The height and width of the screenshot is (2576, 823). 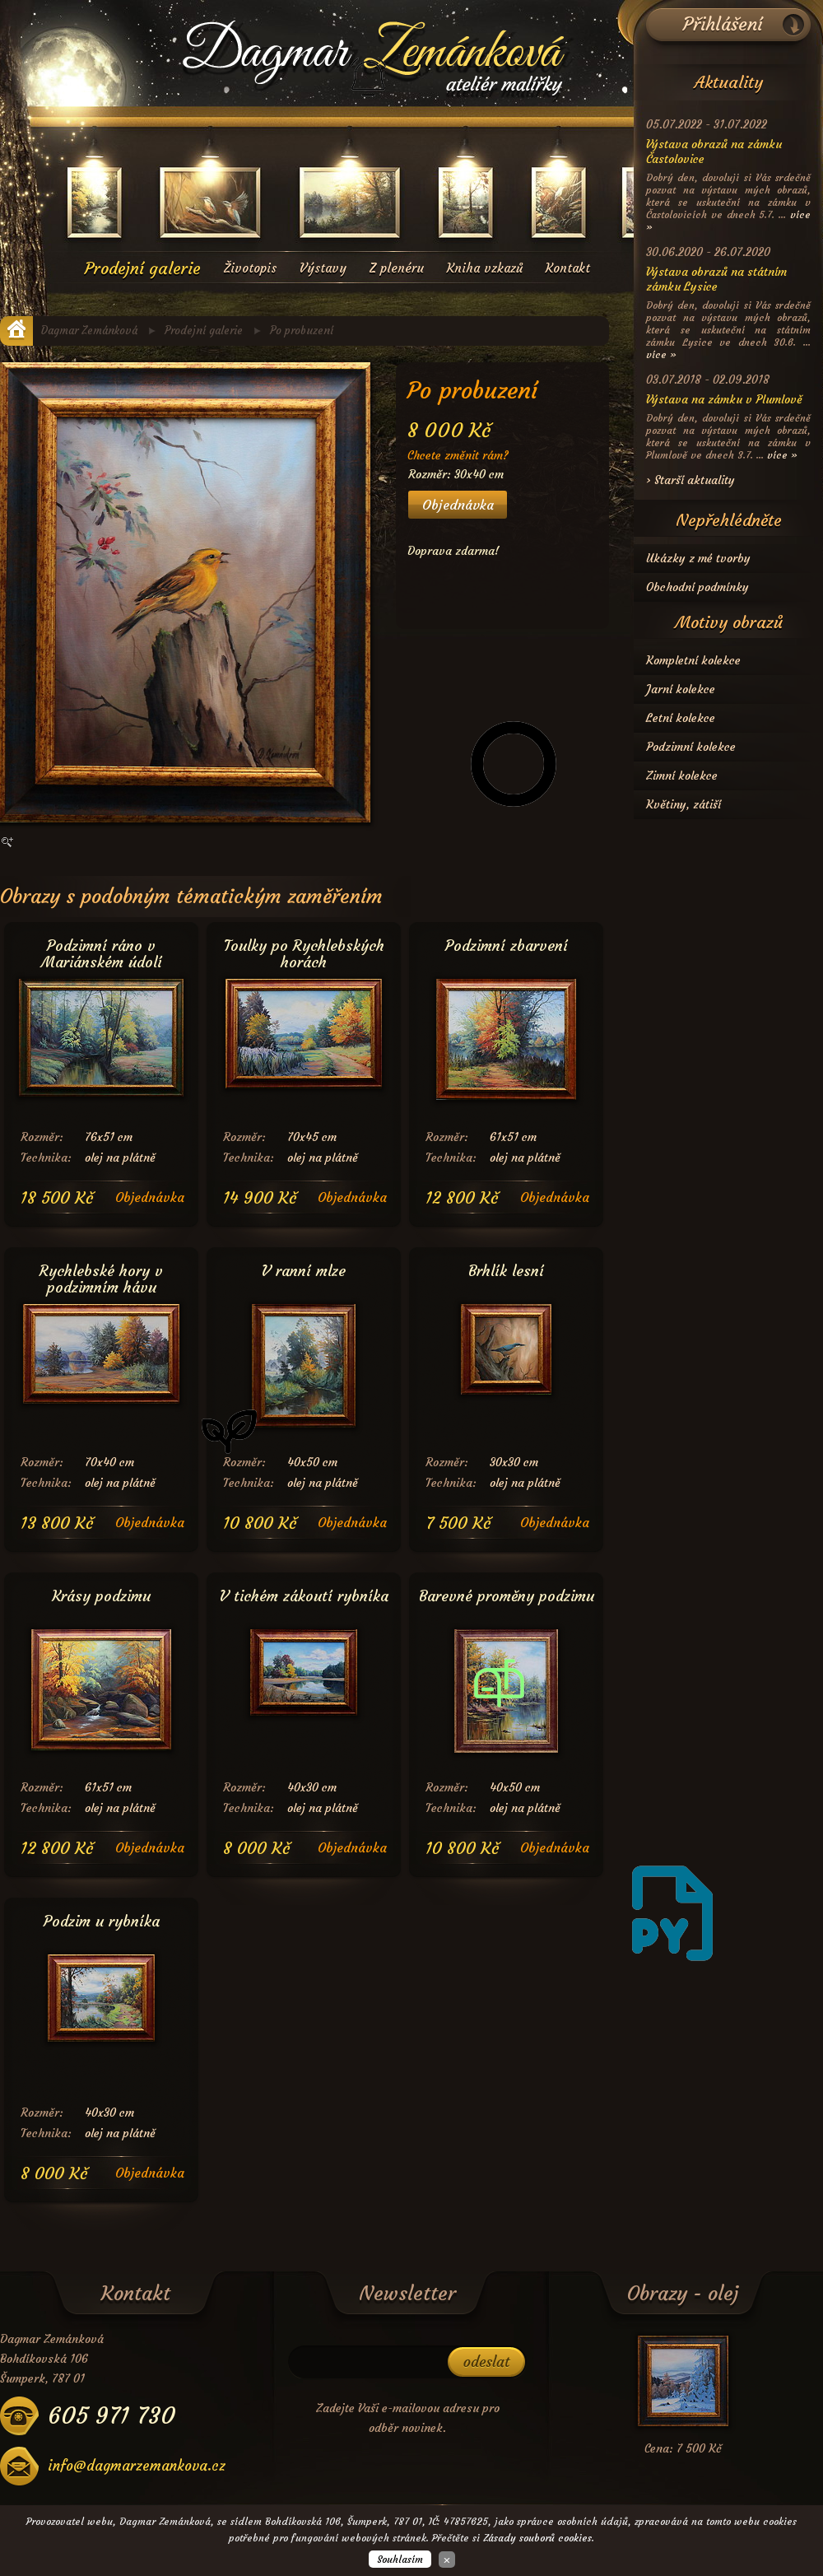 What do you see at coordinates (499, 1684) in the screenshot?
I see `access your mailbox or inbox` at bounding box center [499, 1684].